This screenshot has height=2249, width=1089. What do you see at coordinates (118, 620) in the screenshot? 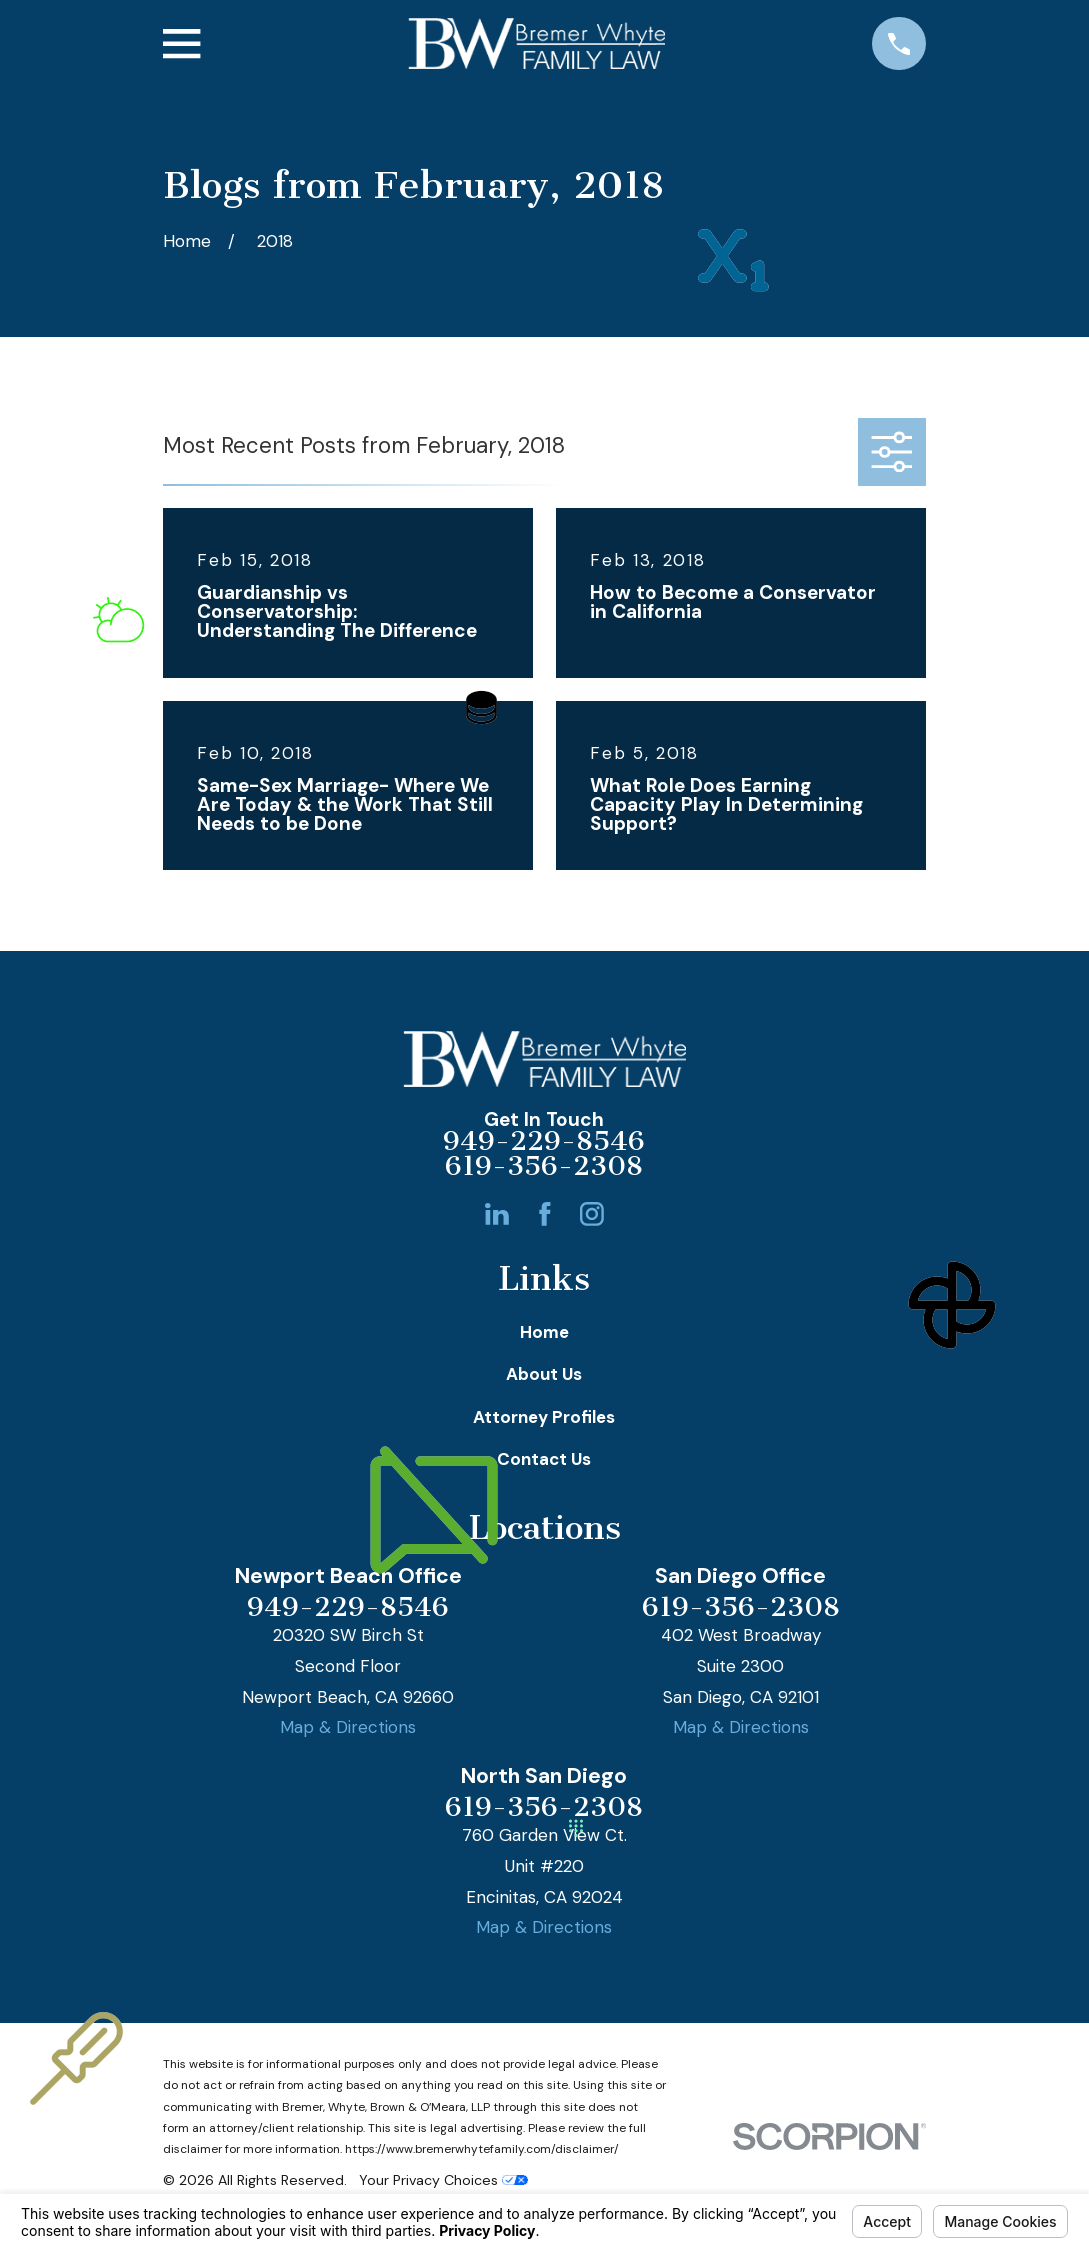
I see `view current weather conditions` at bounding box center [118, 620].